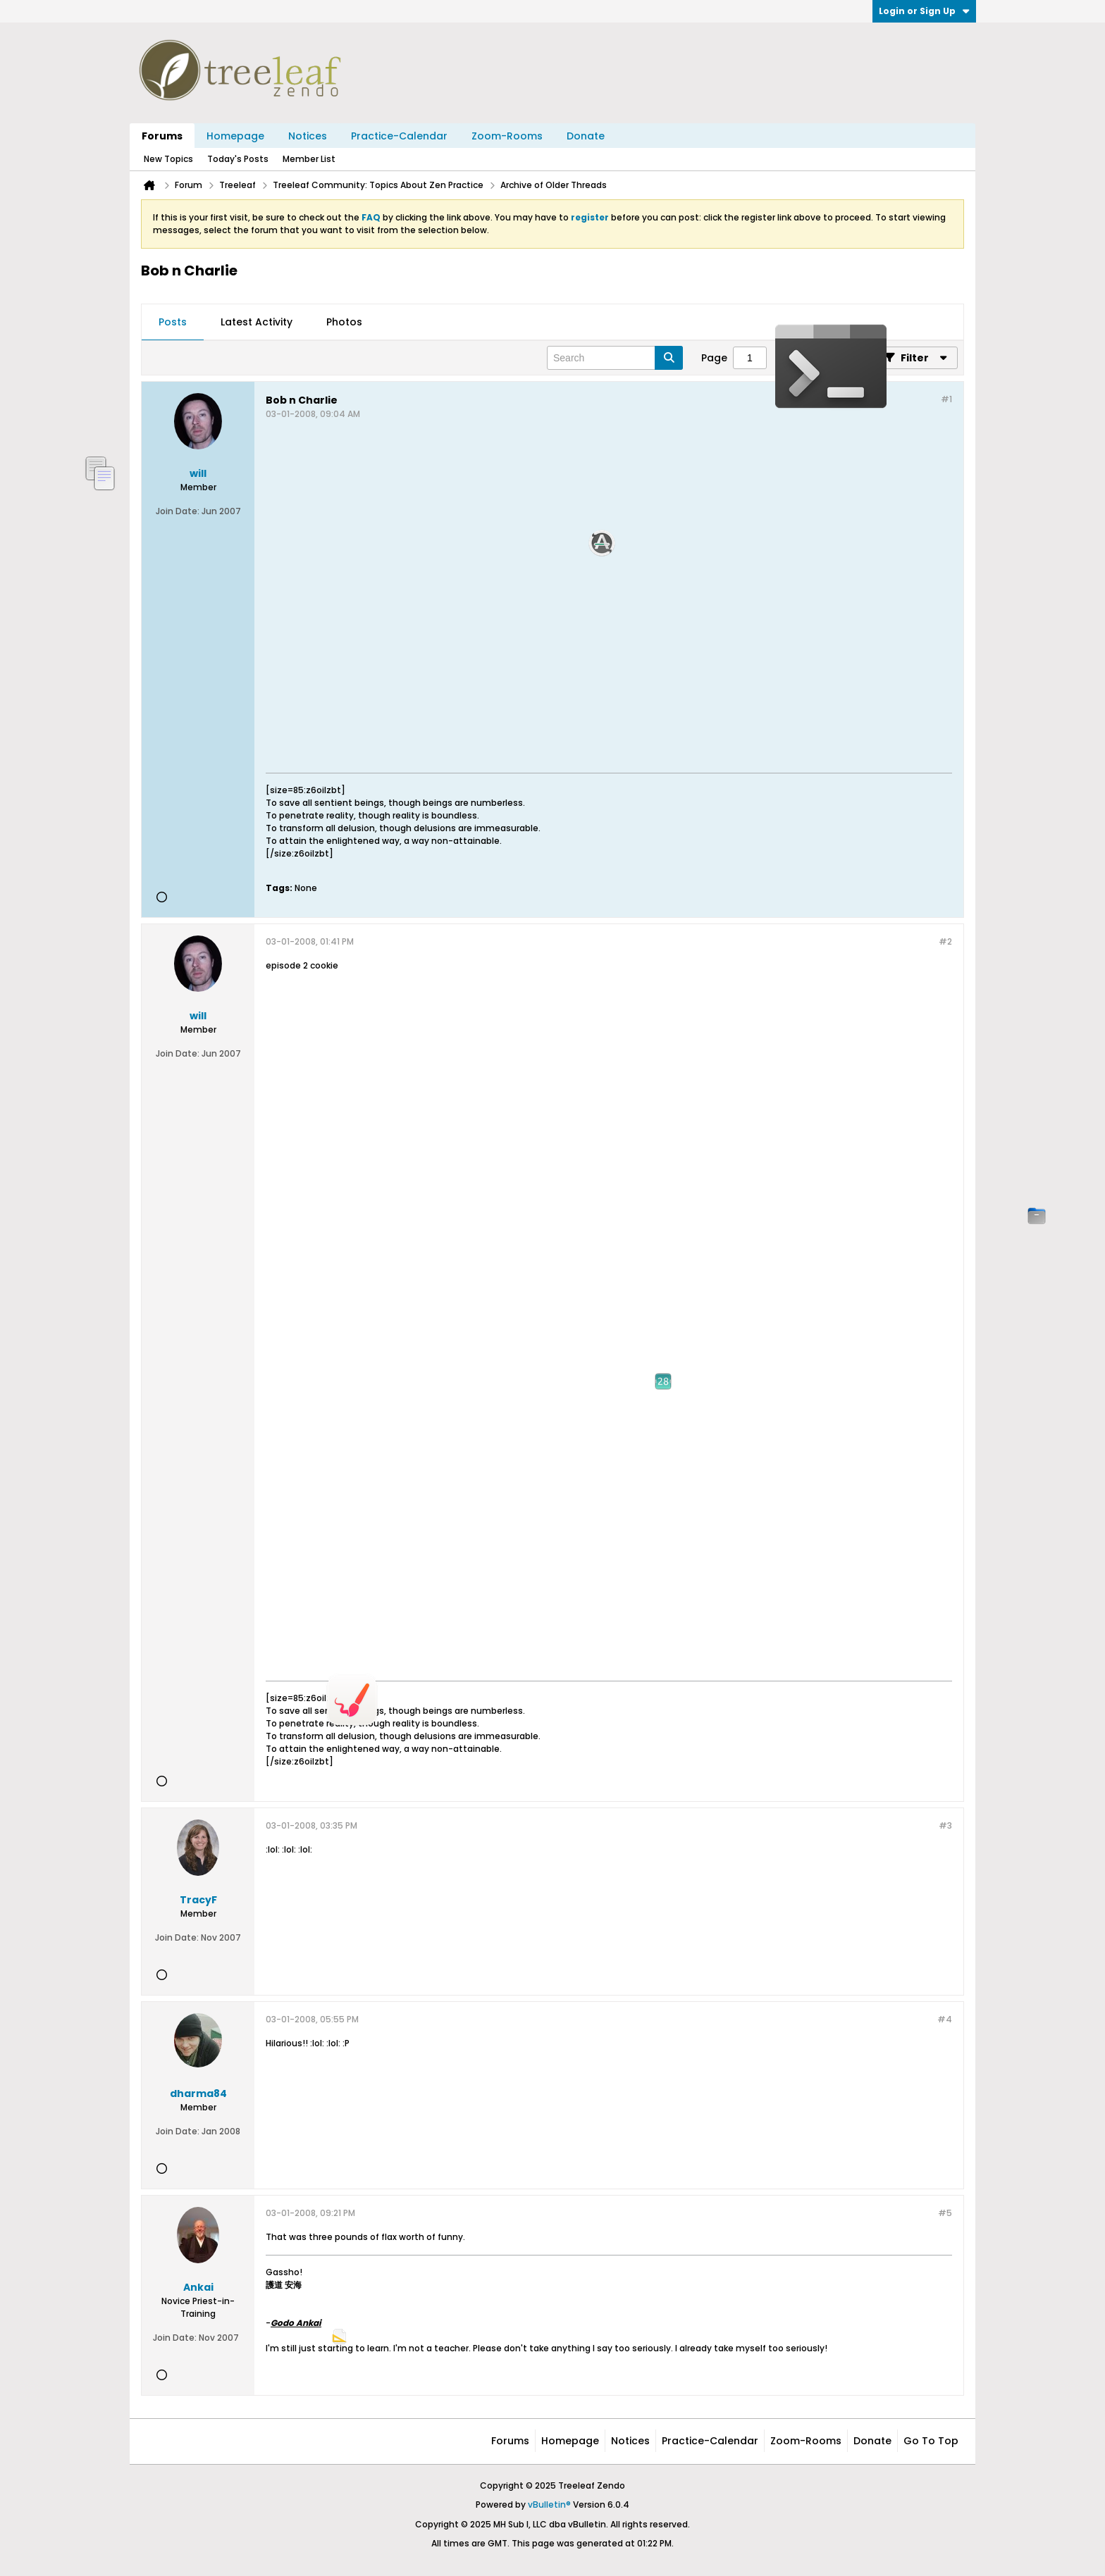  I want to click on open gnome paint application, so click(352, 1700).